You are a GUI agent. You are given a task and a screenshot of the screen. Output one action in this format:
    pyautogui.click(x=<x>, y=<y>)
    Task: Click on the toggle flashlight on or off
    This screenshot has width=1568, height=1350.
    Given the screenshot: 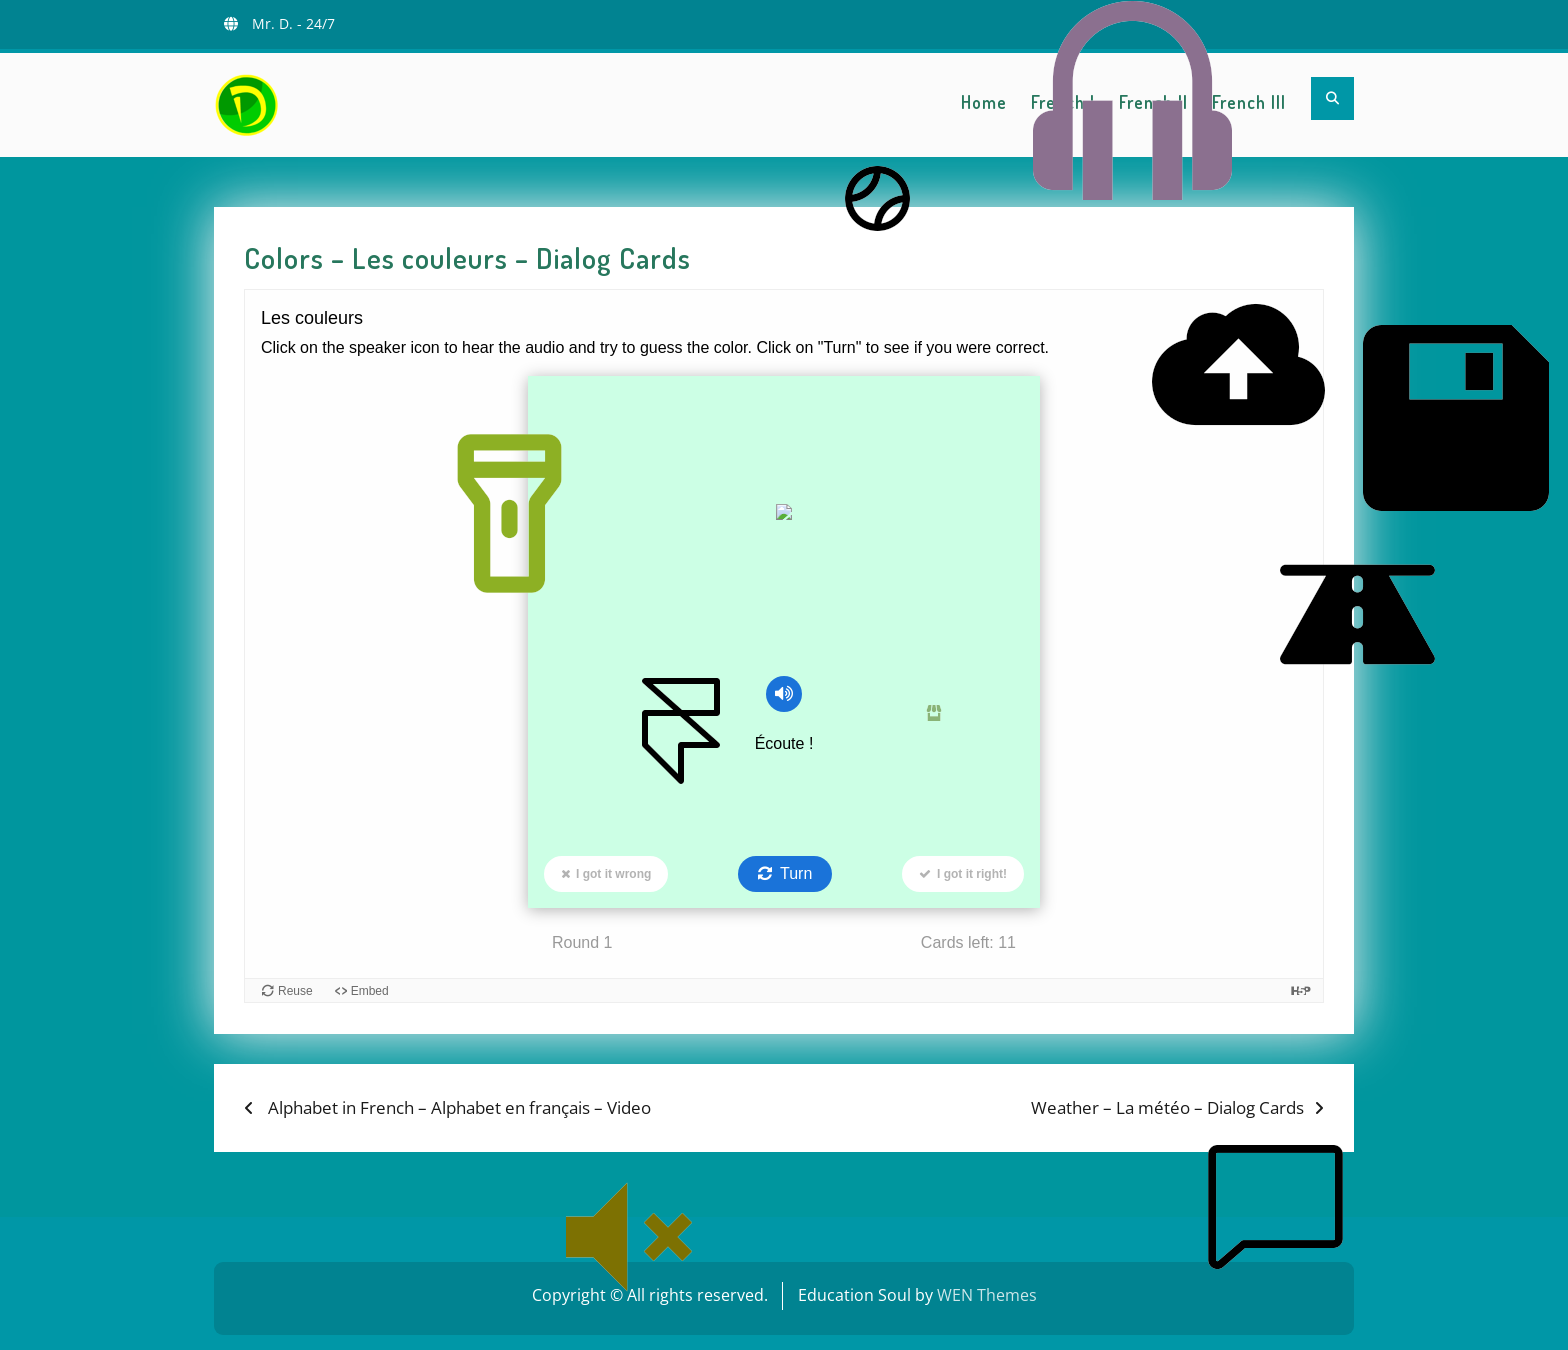 What is the action you would take?
    pyautogui.click(x=509, y=513)
    